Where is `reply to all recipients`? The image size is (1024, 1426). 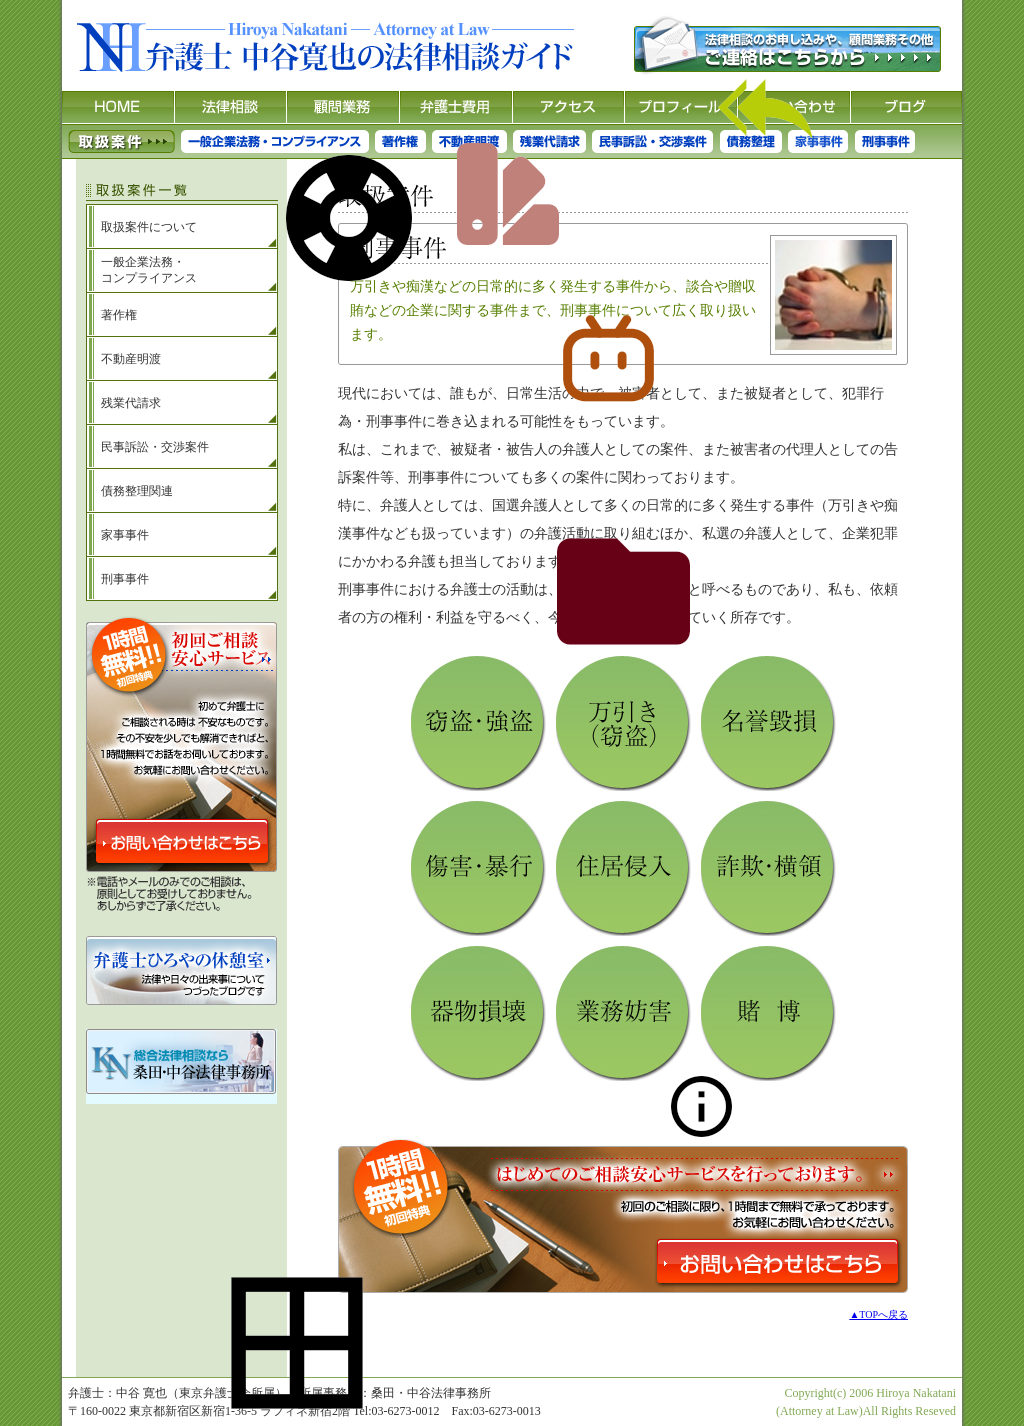 reply to all recipients is located at coordinates (765, 107).